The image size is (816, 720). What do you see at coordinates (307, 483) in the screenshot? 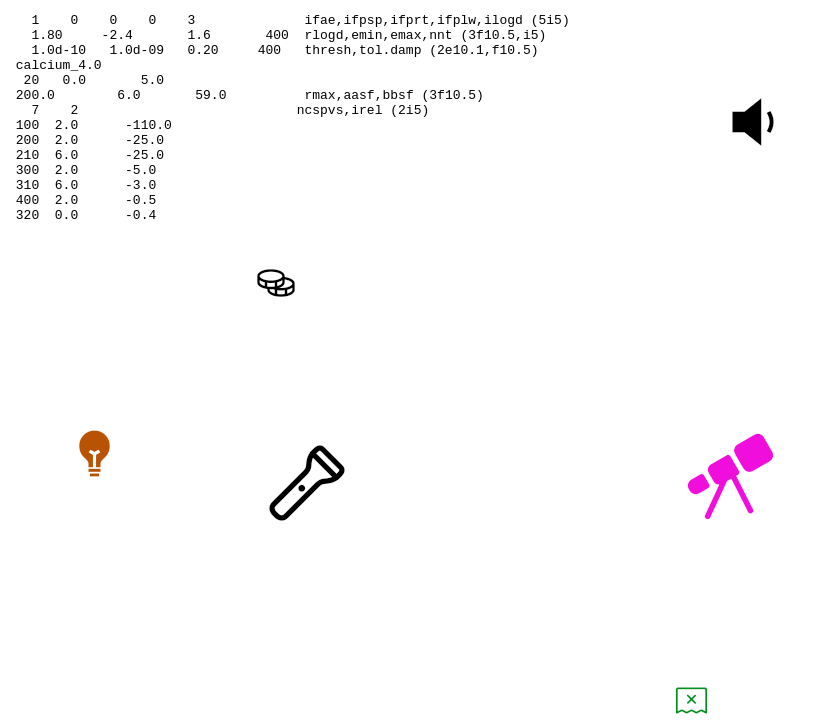
I see `toggle flashlight on/off` at bounding box center [307, 483].